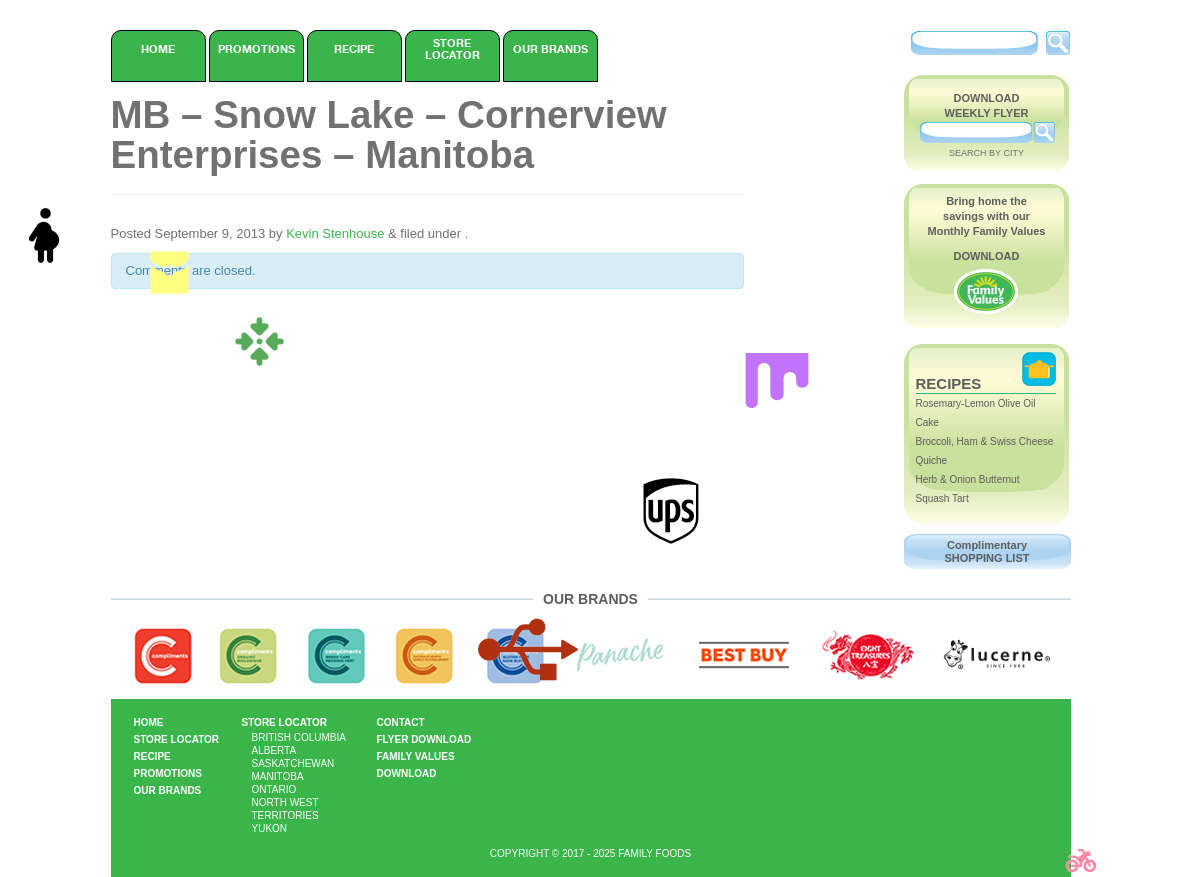  Describe the element at coordinates (45, 235) in the screenshot. I see `indicates pregnancy-related content or services` at that location.